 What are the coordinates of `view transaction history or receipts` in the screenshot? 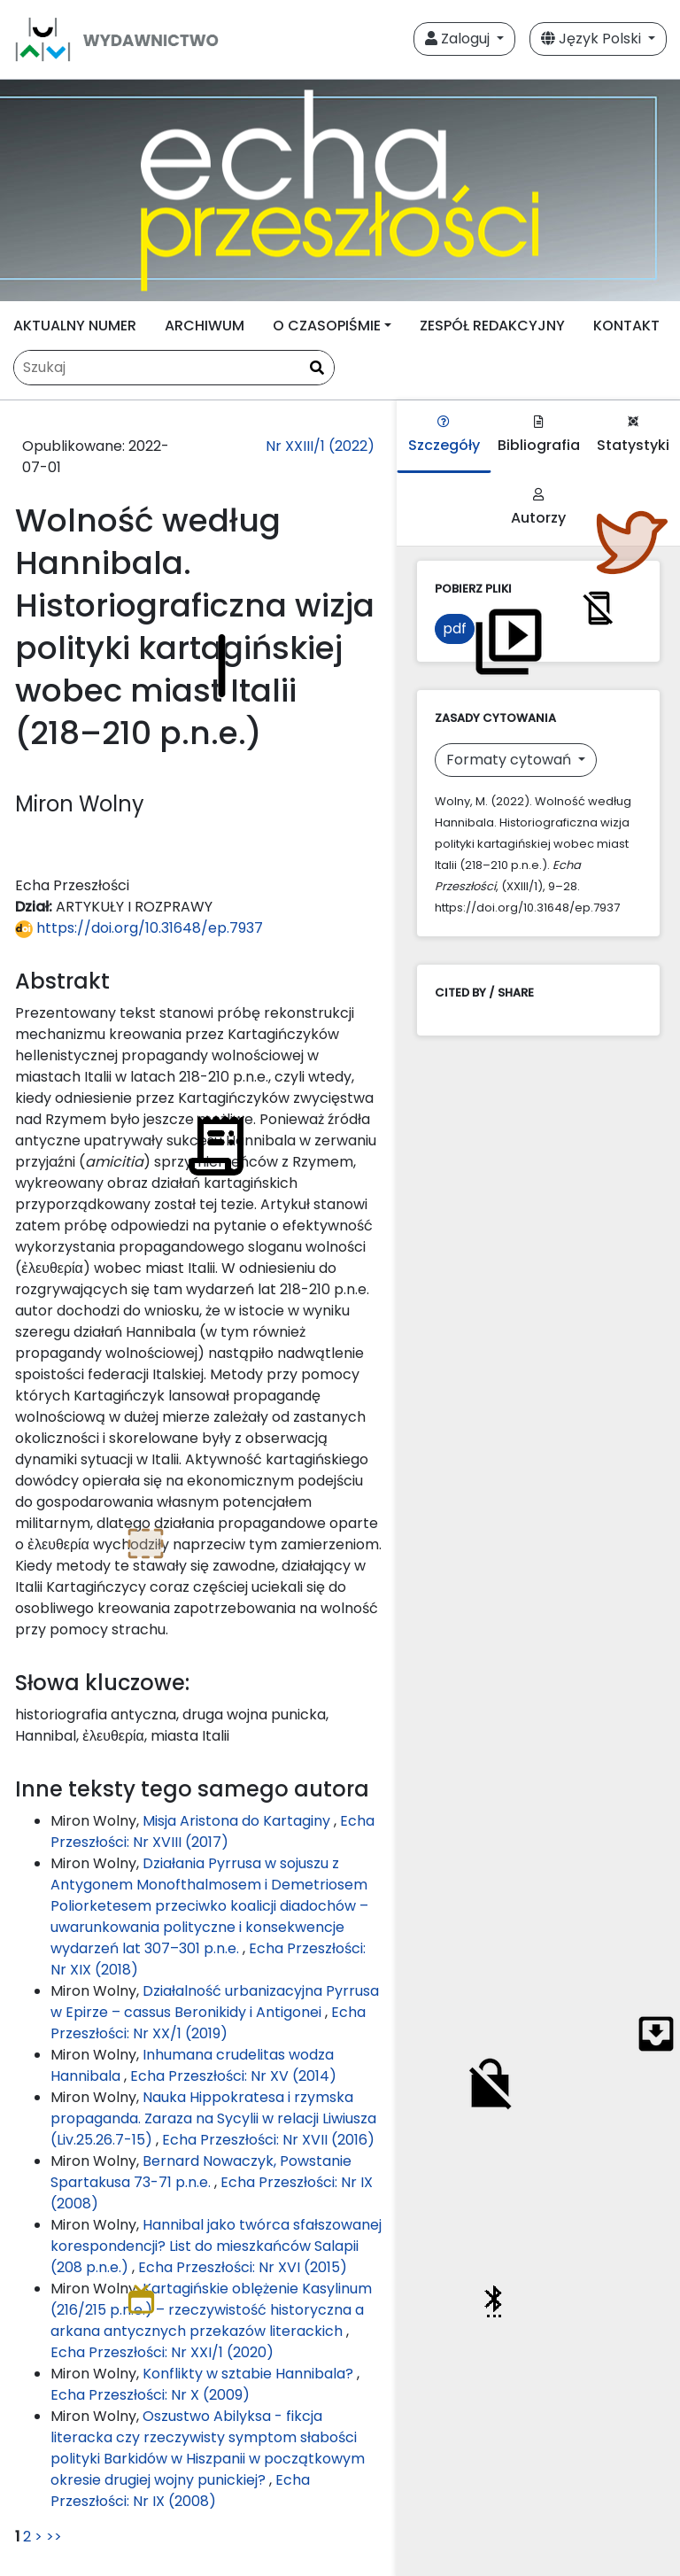 It's located at (216, 1145).